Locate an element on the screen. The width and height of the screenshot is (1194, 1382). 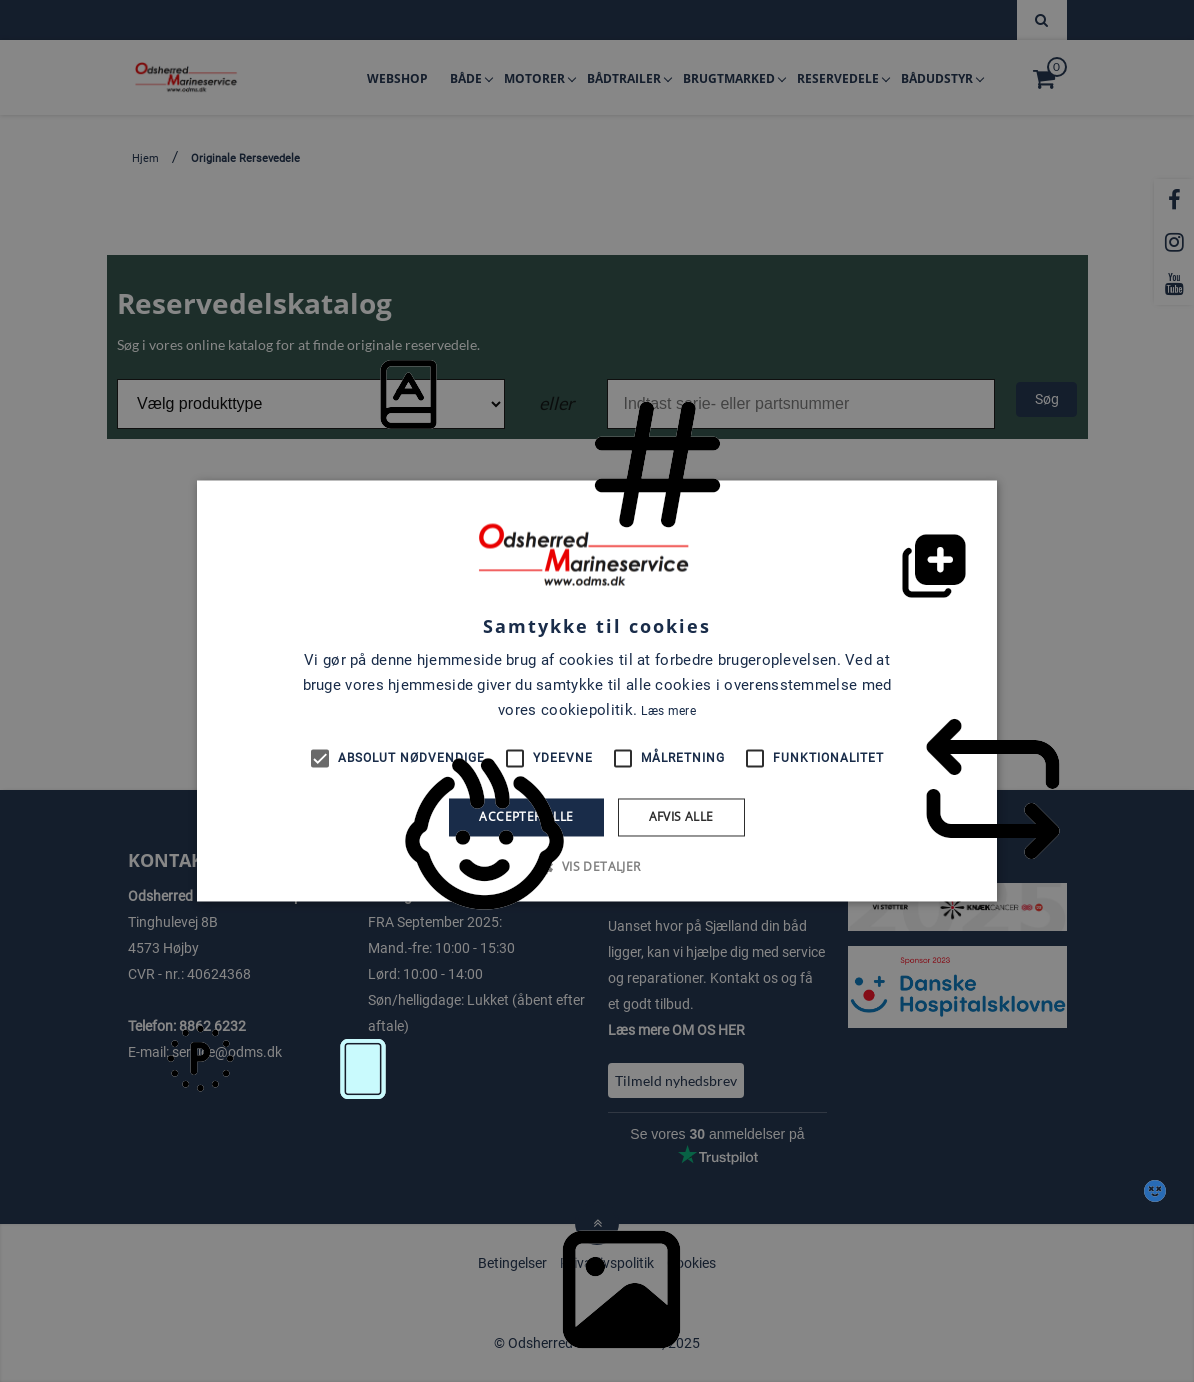
add a new item to your library is located at coordinates (934, 566).